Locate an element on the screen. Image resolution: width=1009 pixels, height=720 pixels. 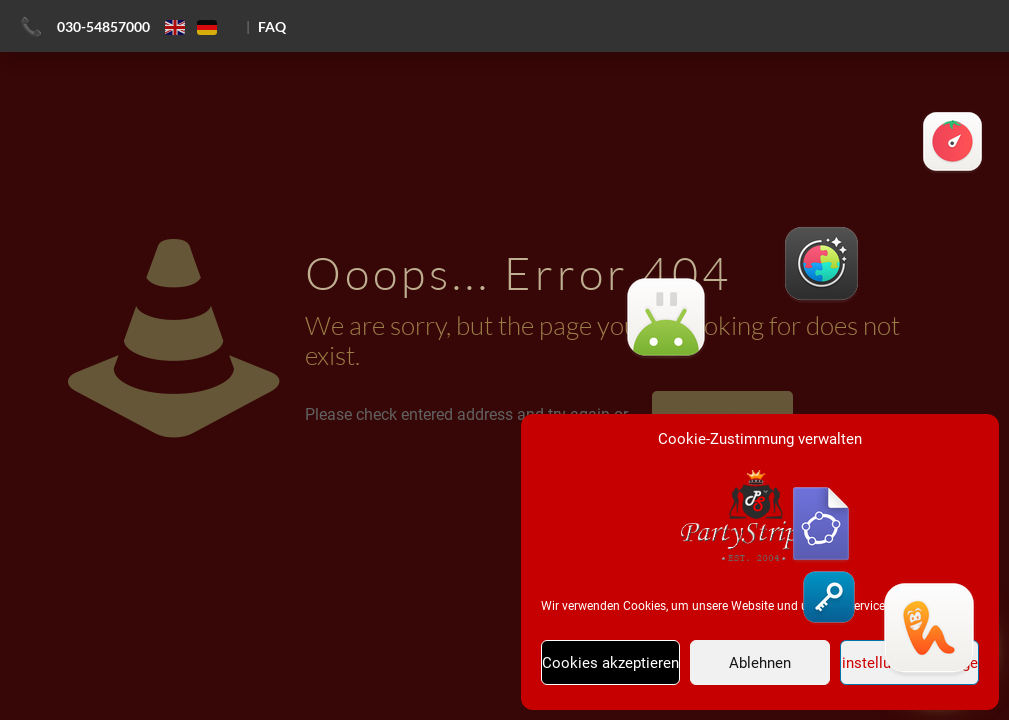
a geogebra file document is located at coordinates (821, 525).